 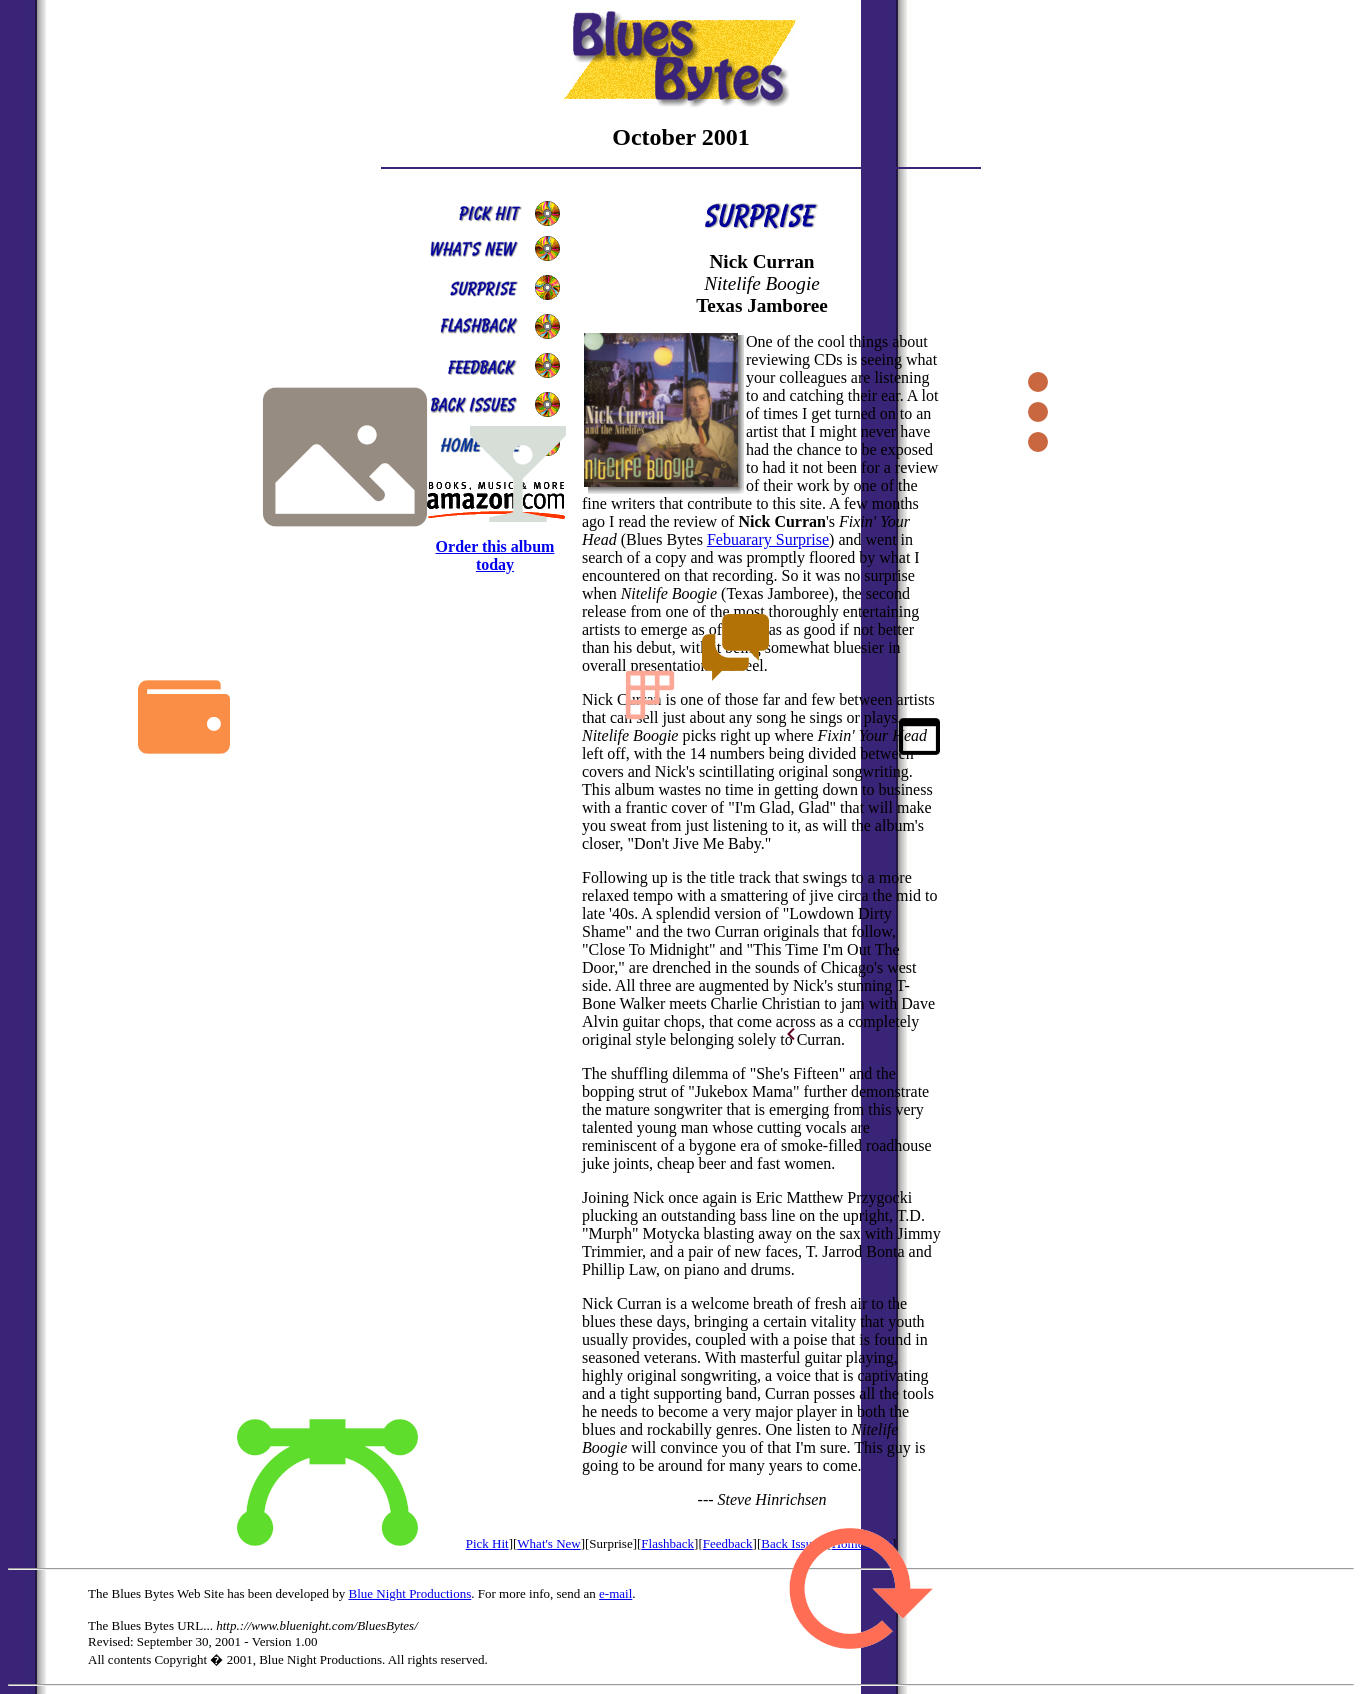 What do you see at coordinates (919, 736) in the screenshot?
I see `open a new window` at bounding box center [919, 736].